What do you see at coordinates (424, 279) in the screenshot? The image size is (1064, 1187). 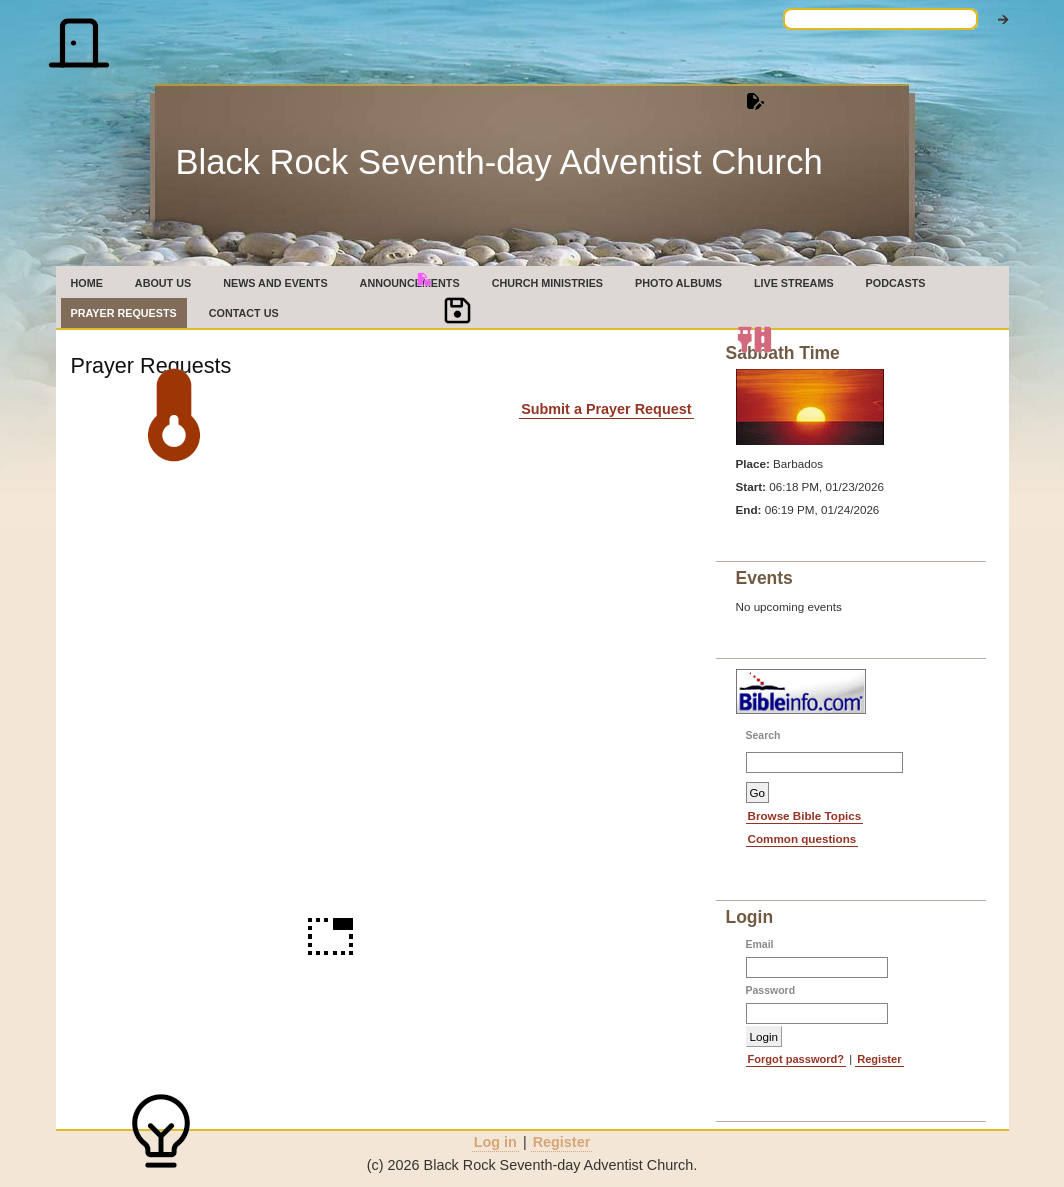 I see `file error or issue detected` at bounding box center [424, 279].